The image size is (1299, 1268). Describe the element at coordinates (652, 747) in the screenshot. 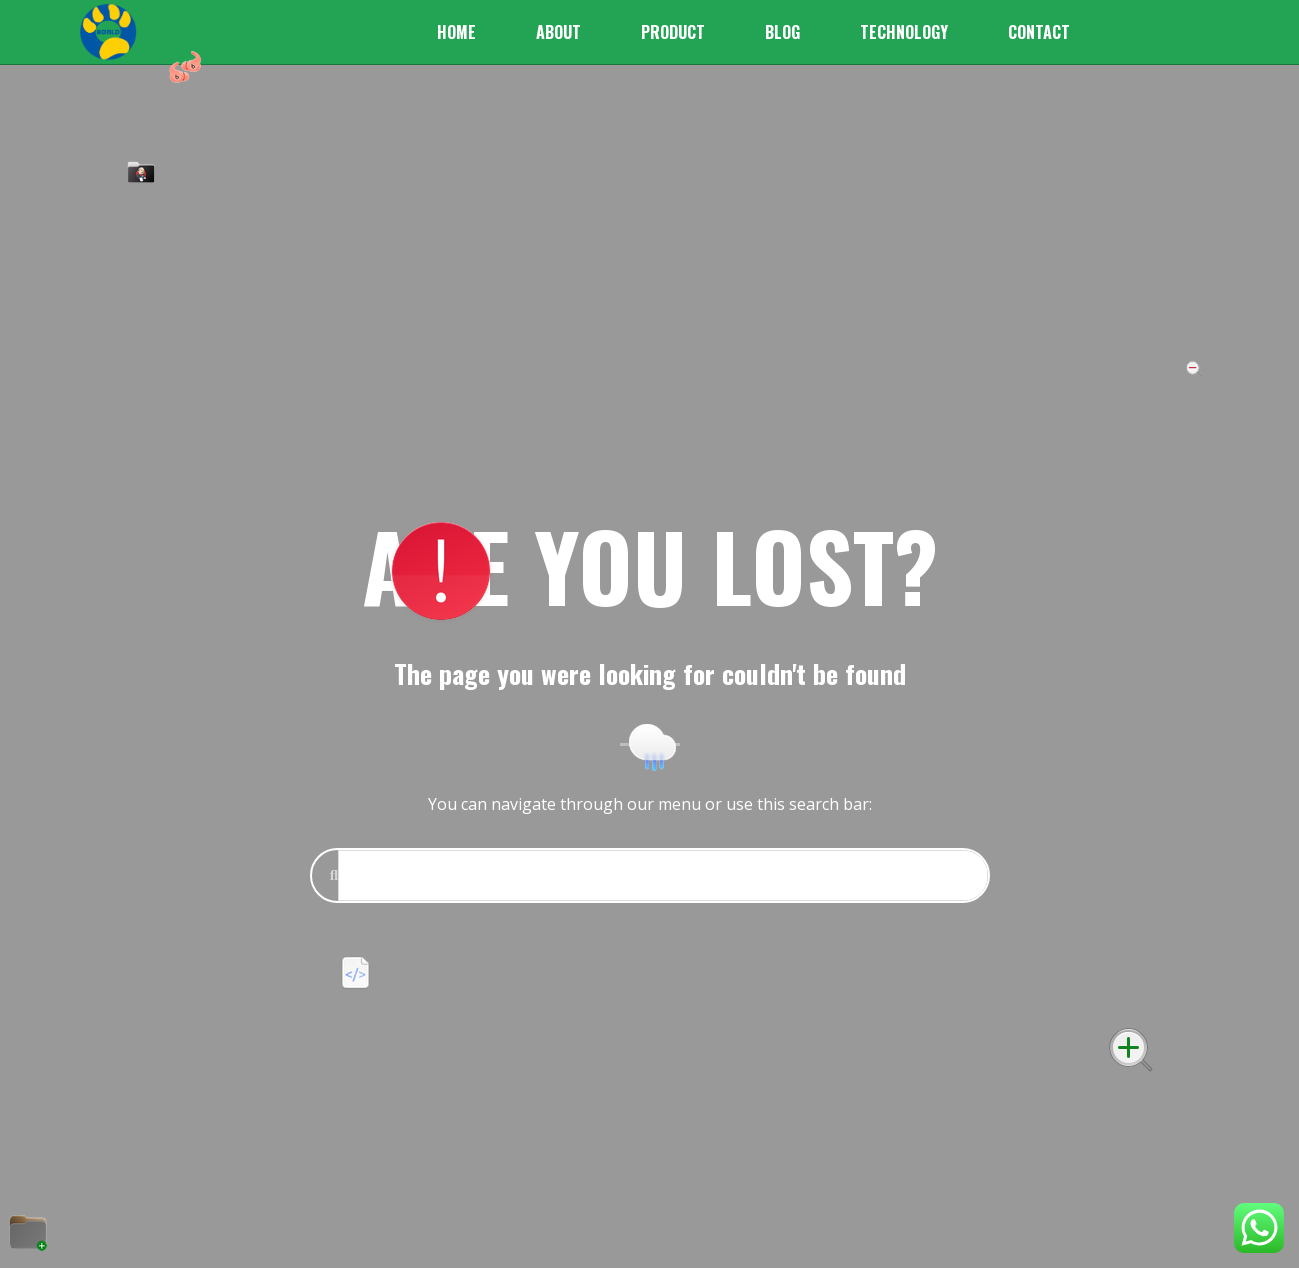

I see `indicates rainy or showery weather conditions` at that location.